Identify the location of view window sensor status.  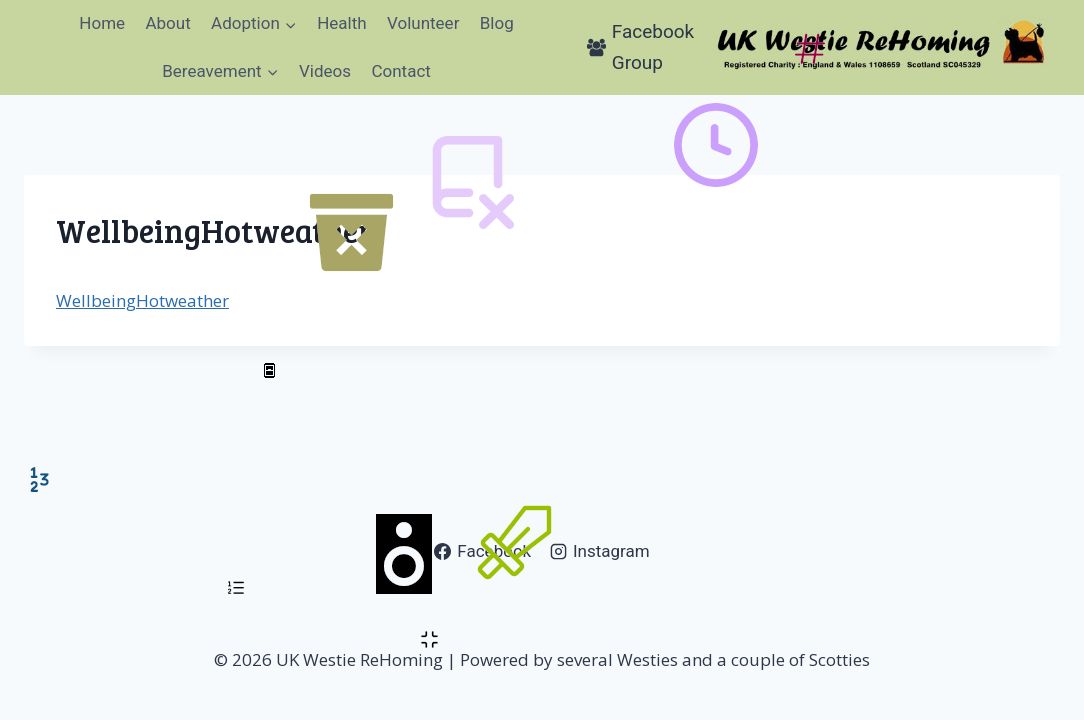
(269, 370).